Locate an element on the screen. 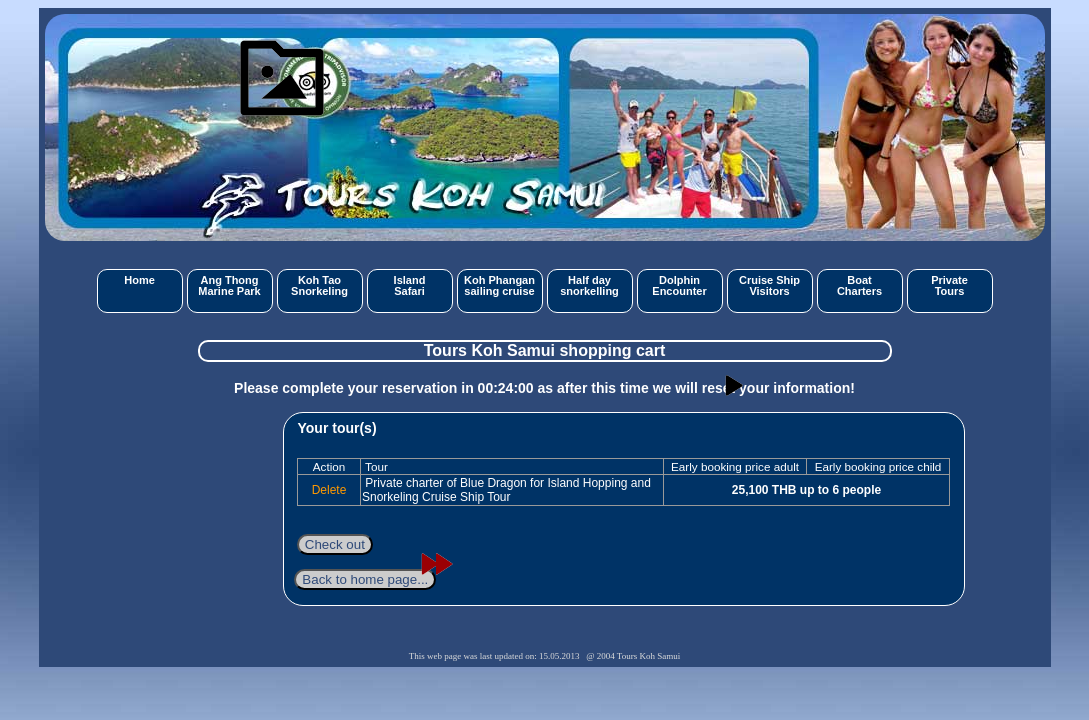  open photo or image folder is located at coordinates (282, 78).